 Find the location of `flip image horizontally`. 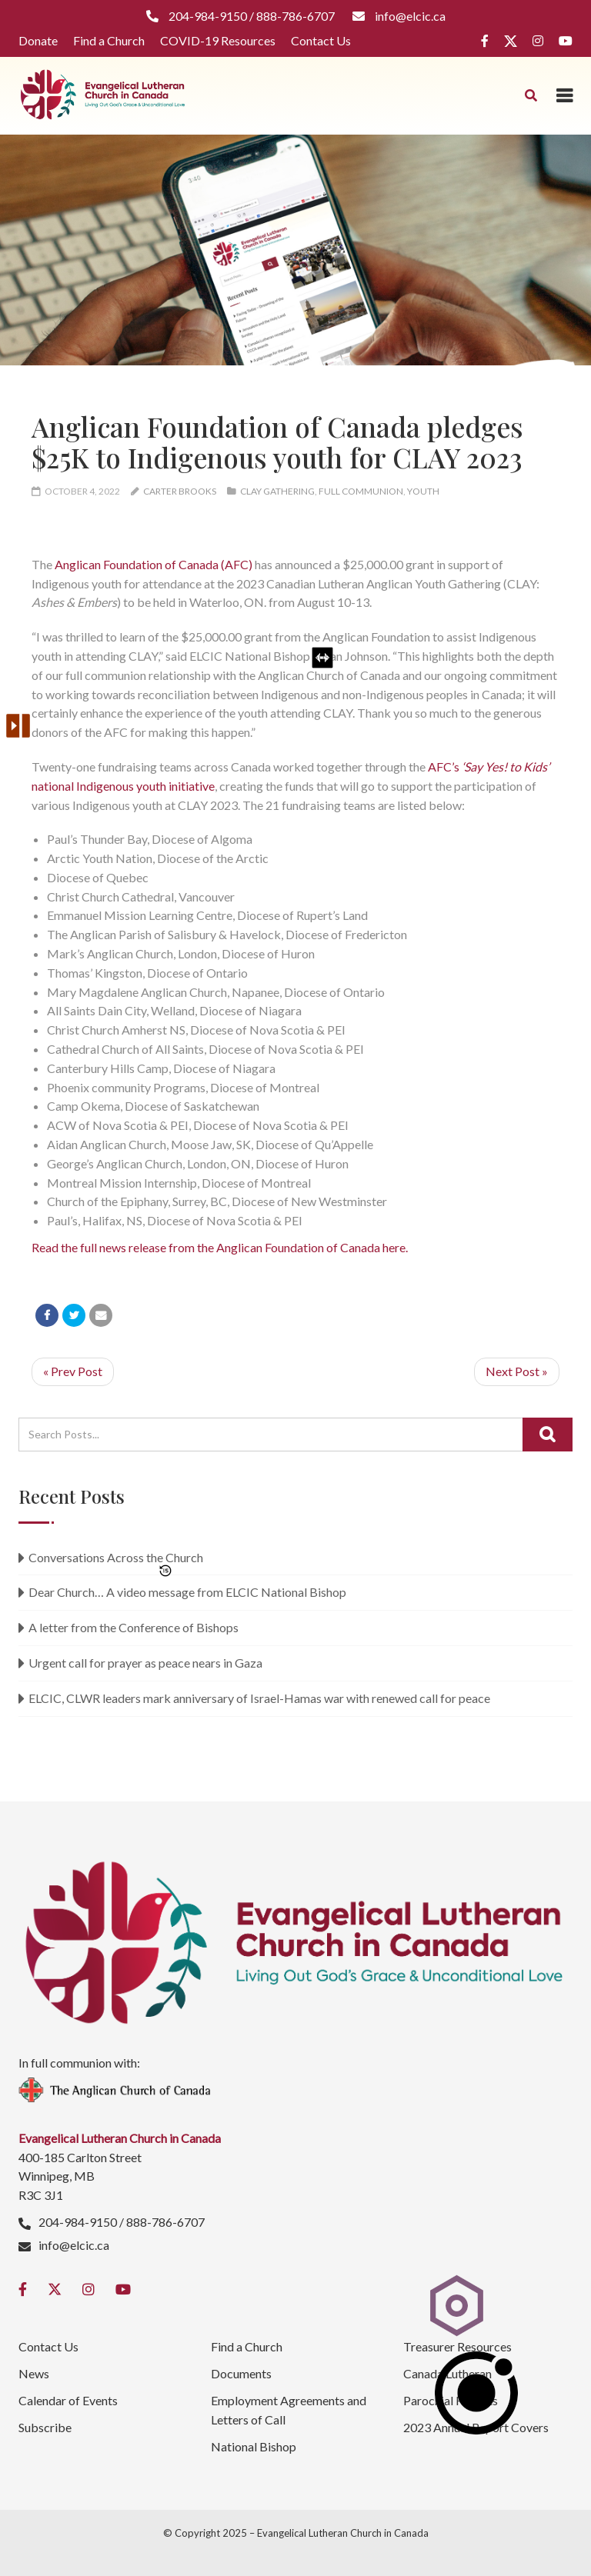

flip image horizontally is located at coordinates (322, 658).